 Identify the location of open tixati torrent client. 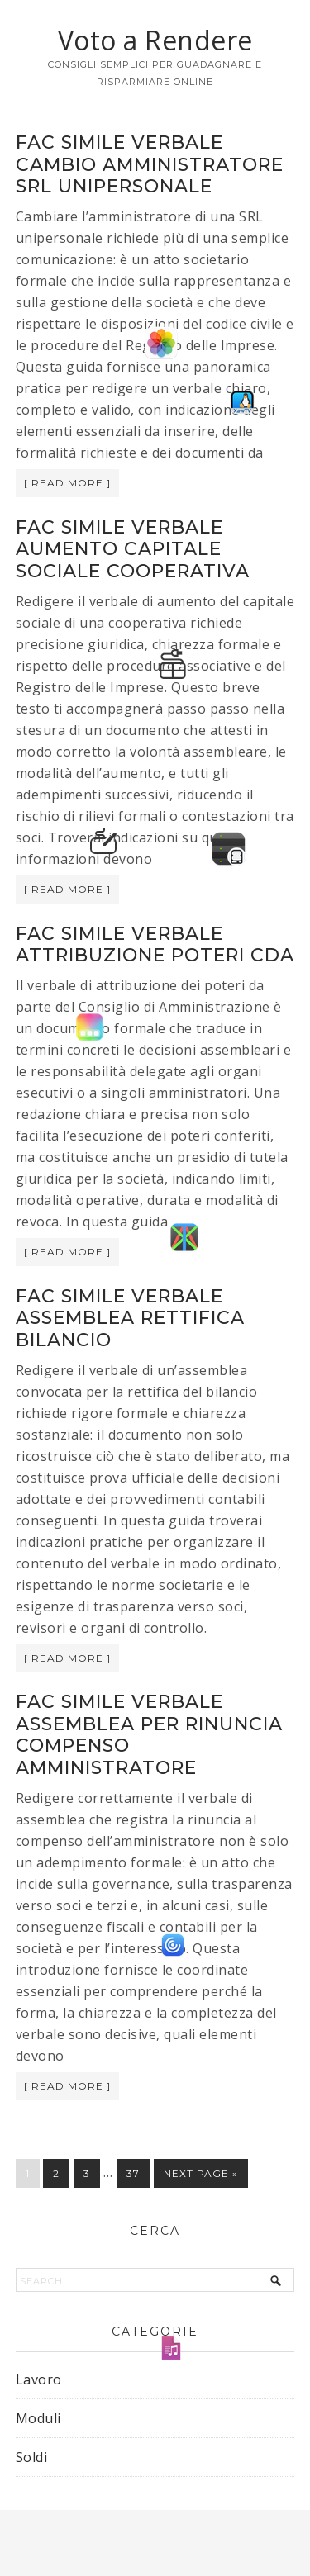
(184, 1237).